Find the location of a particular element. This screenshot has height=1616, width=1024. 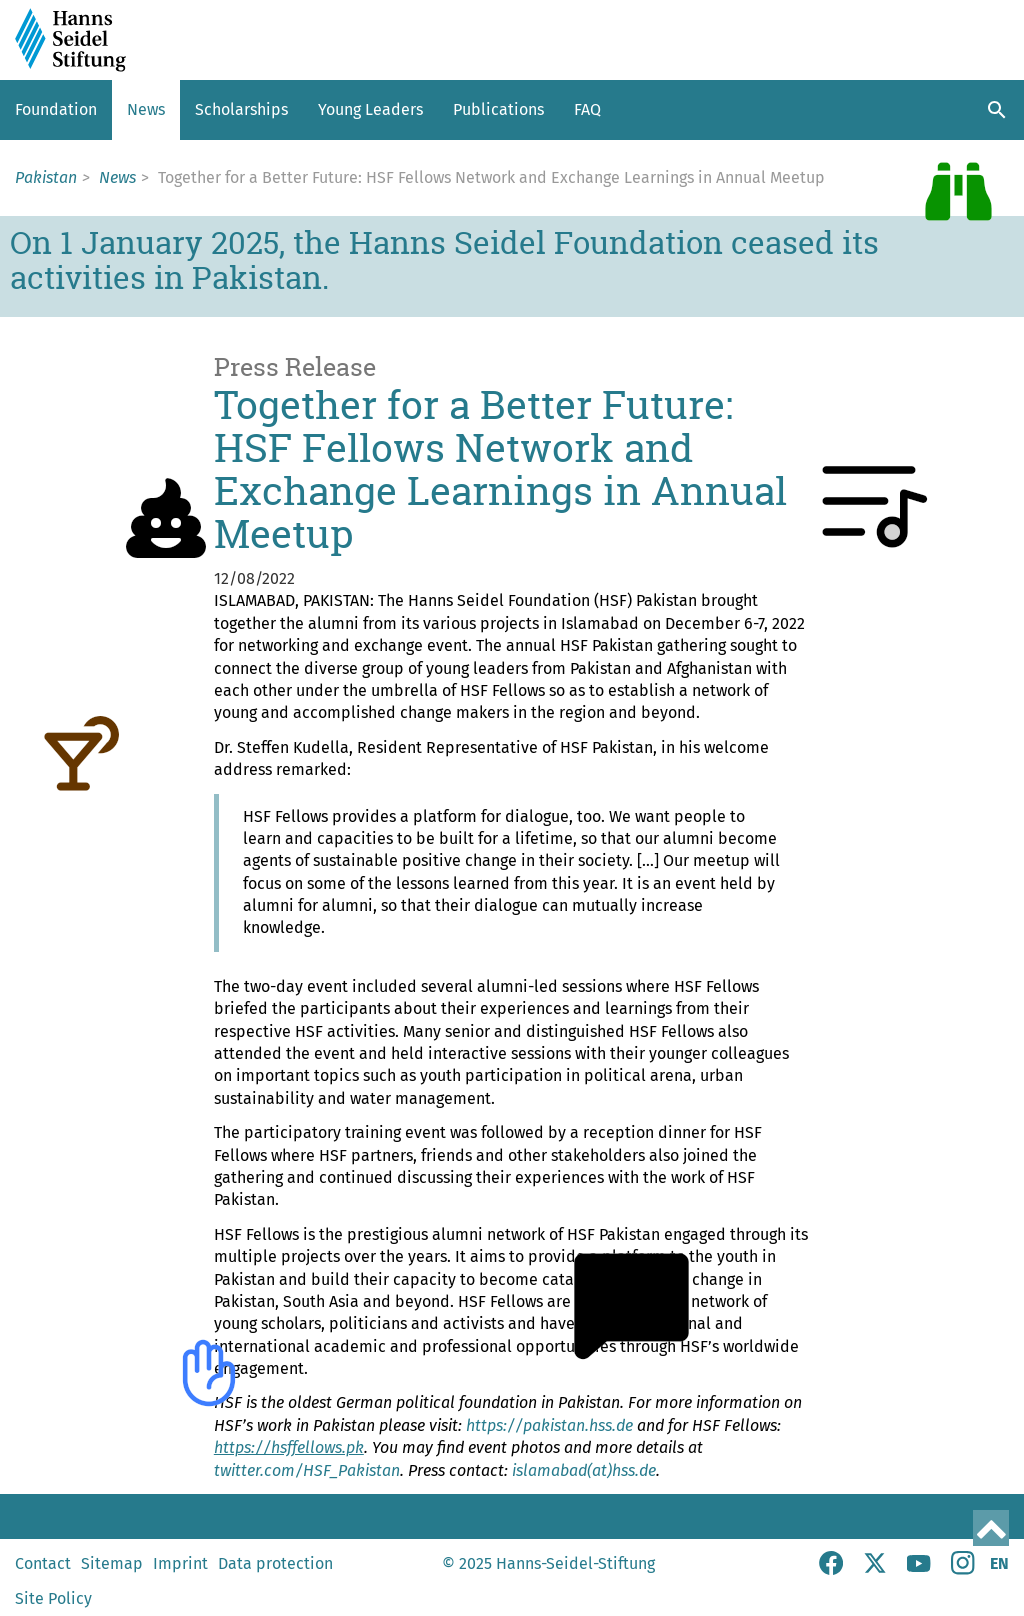

search or explore content is located at coordinates (958, 191).